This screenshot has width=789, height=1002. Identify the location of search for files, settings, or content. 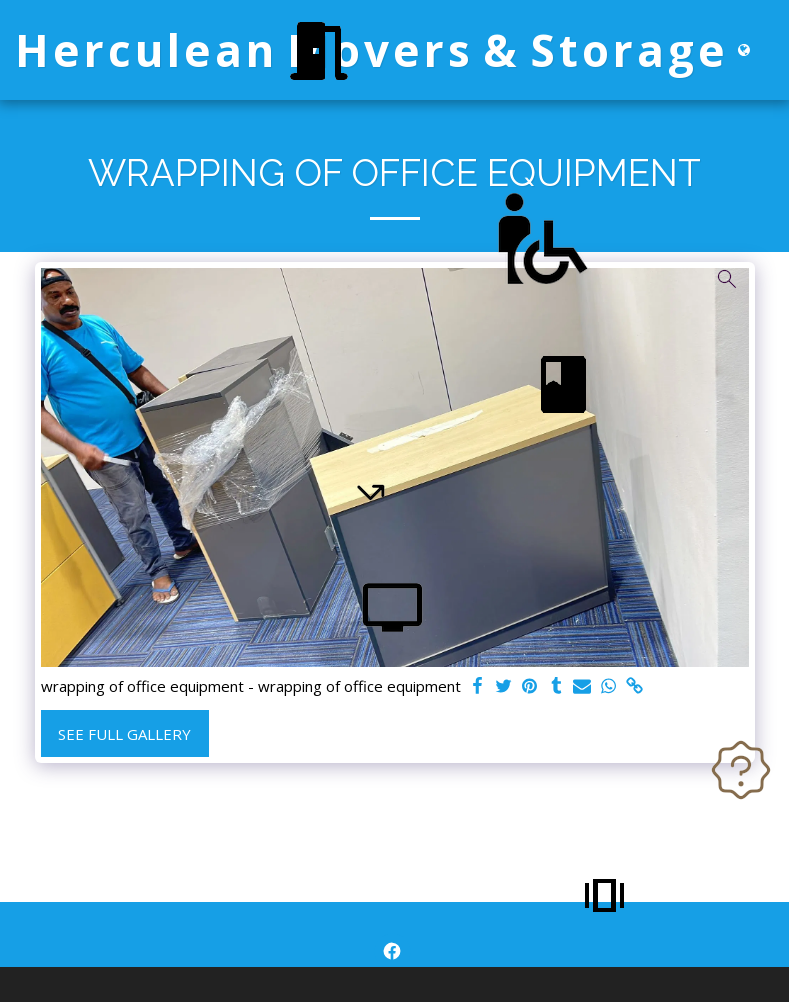
(727, 279).